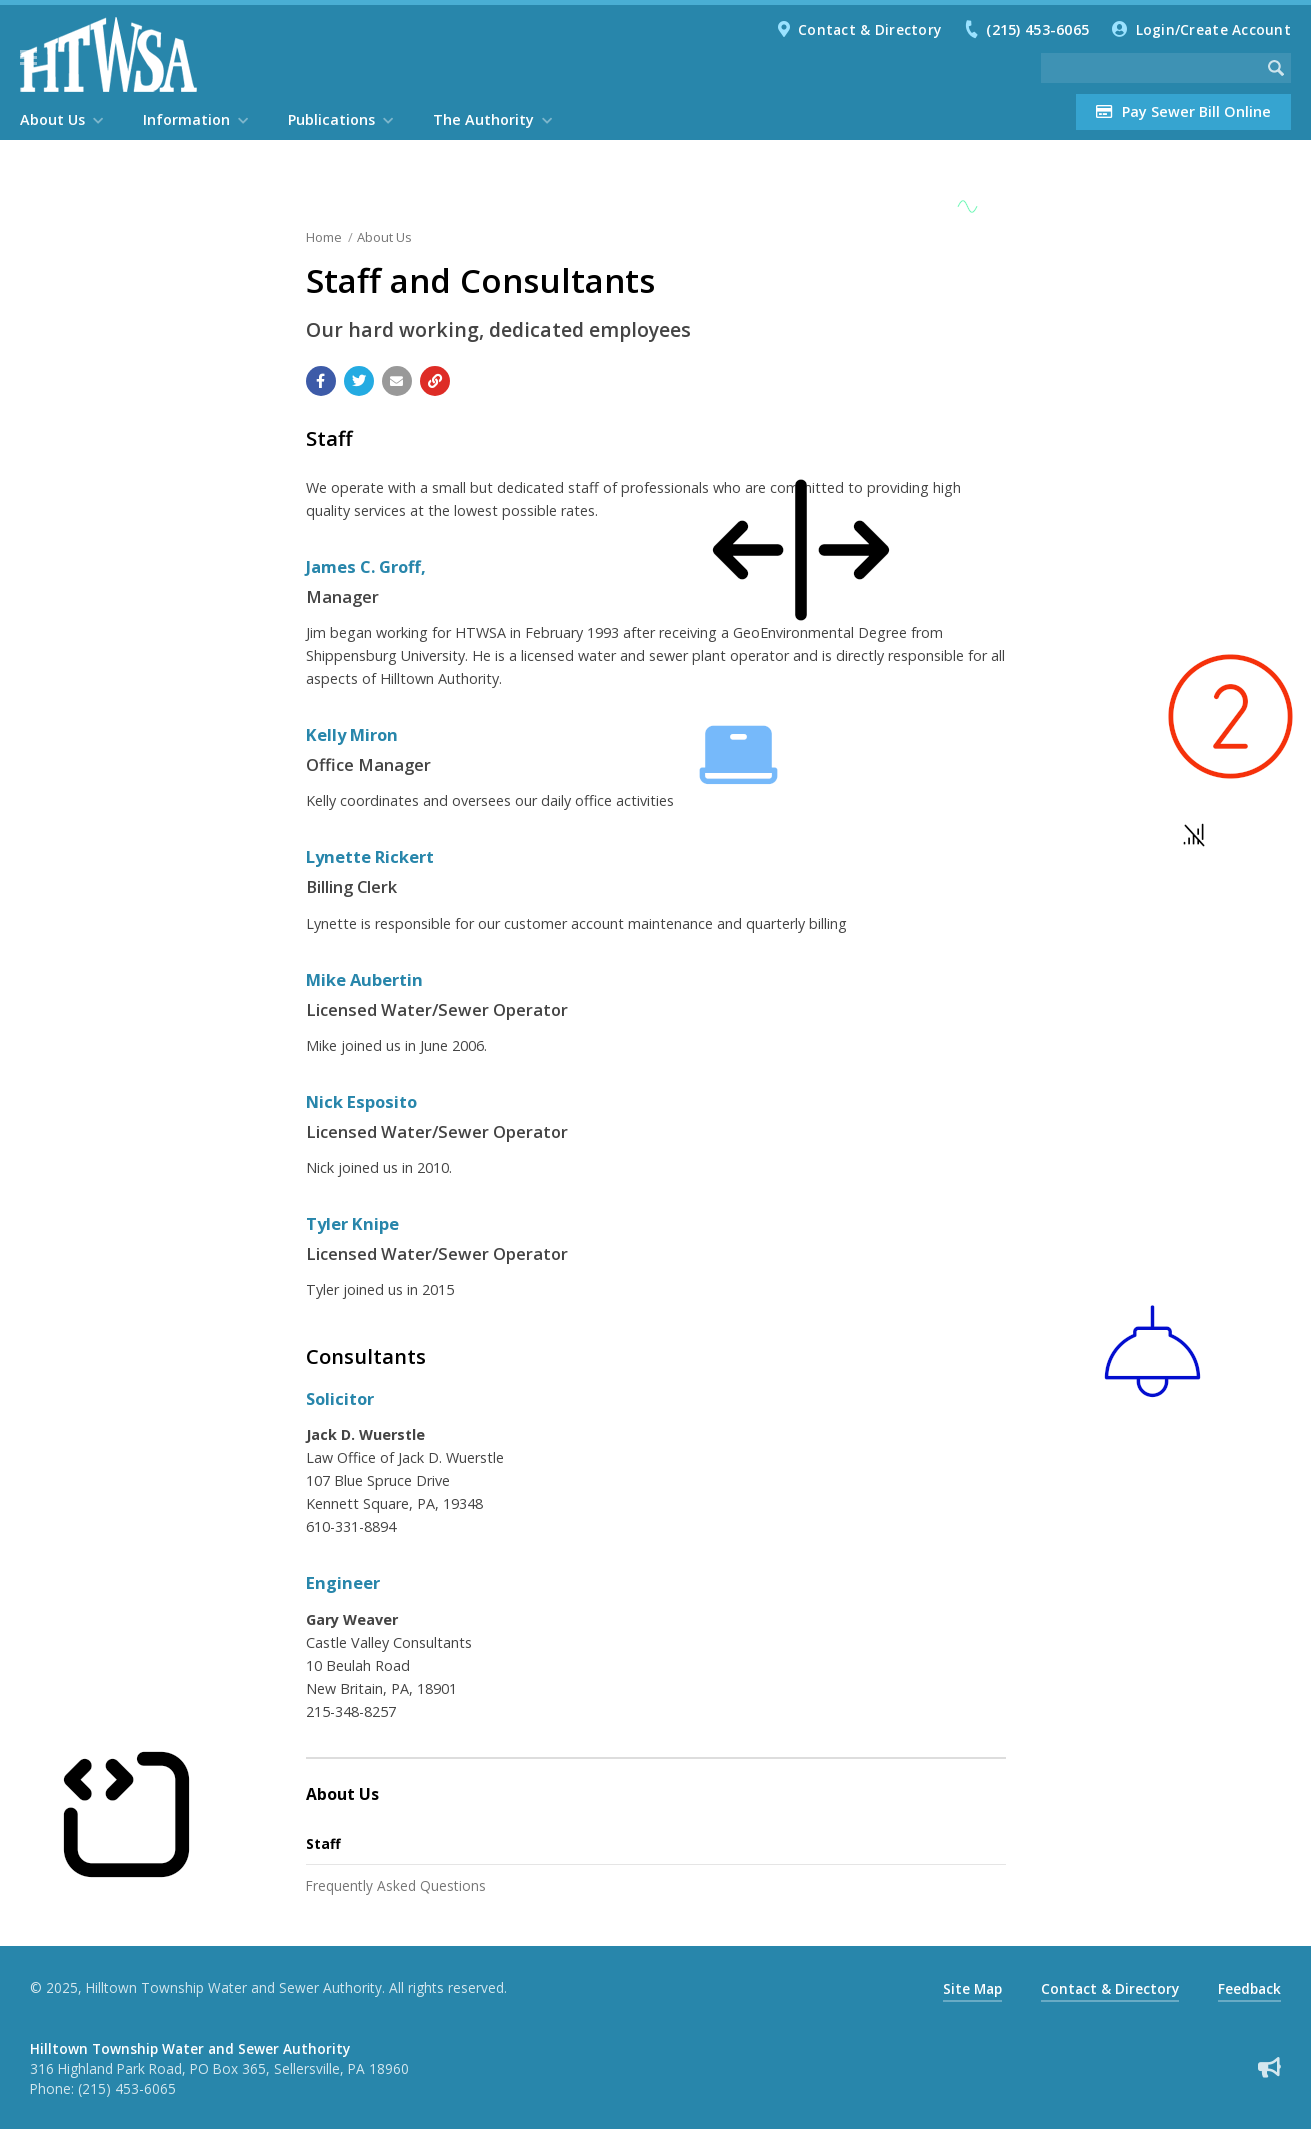 The height and width of the screenshot is (2129, 1311). I want to click on expand content horizontally, so click(801, 550).